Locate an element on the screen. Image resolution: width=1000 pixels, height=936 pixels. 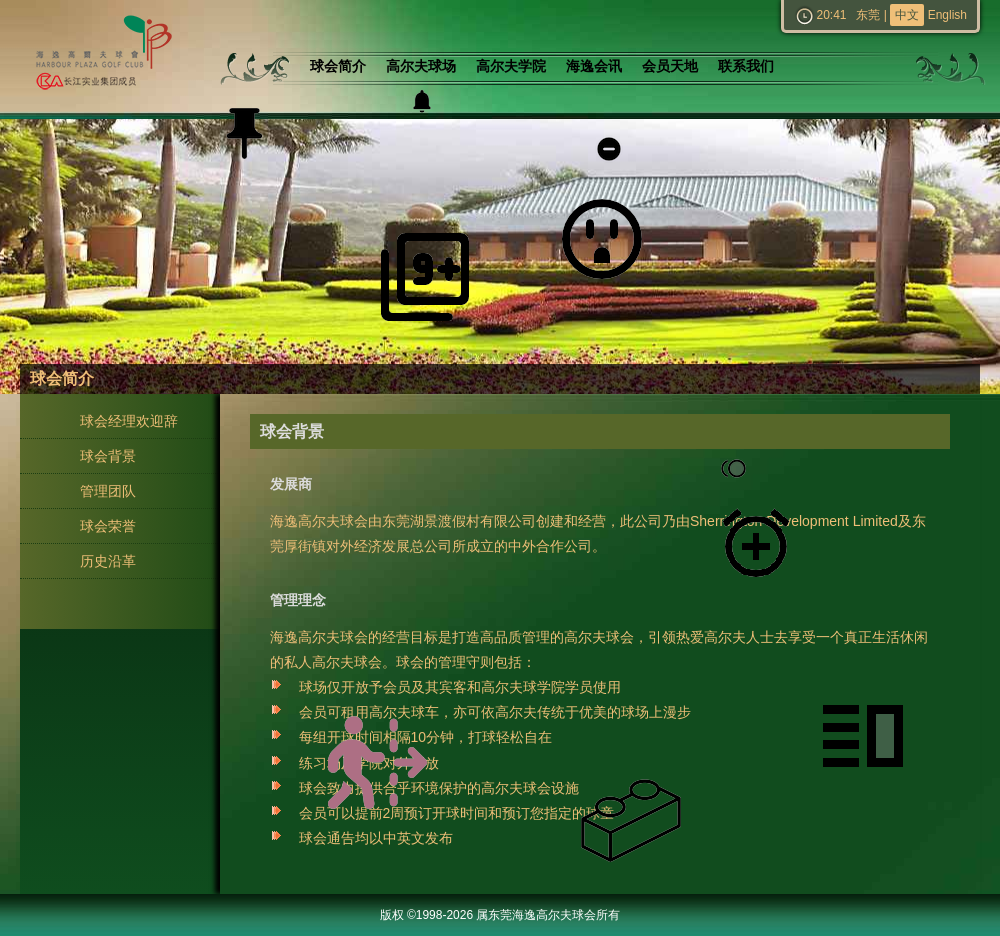
exit or leave current area is located at coordinates (379, 762).